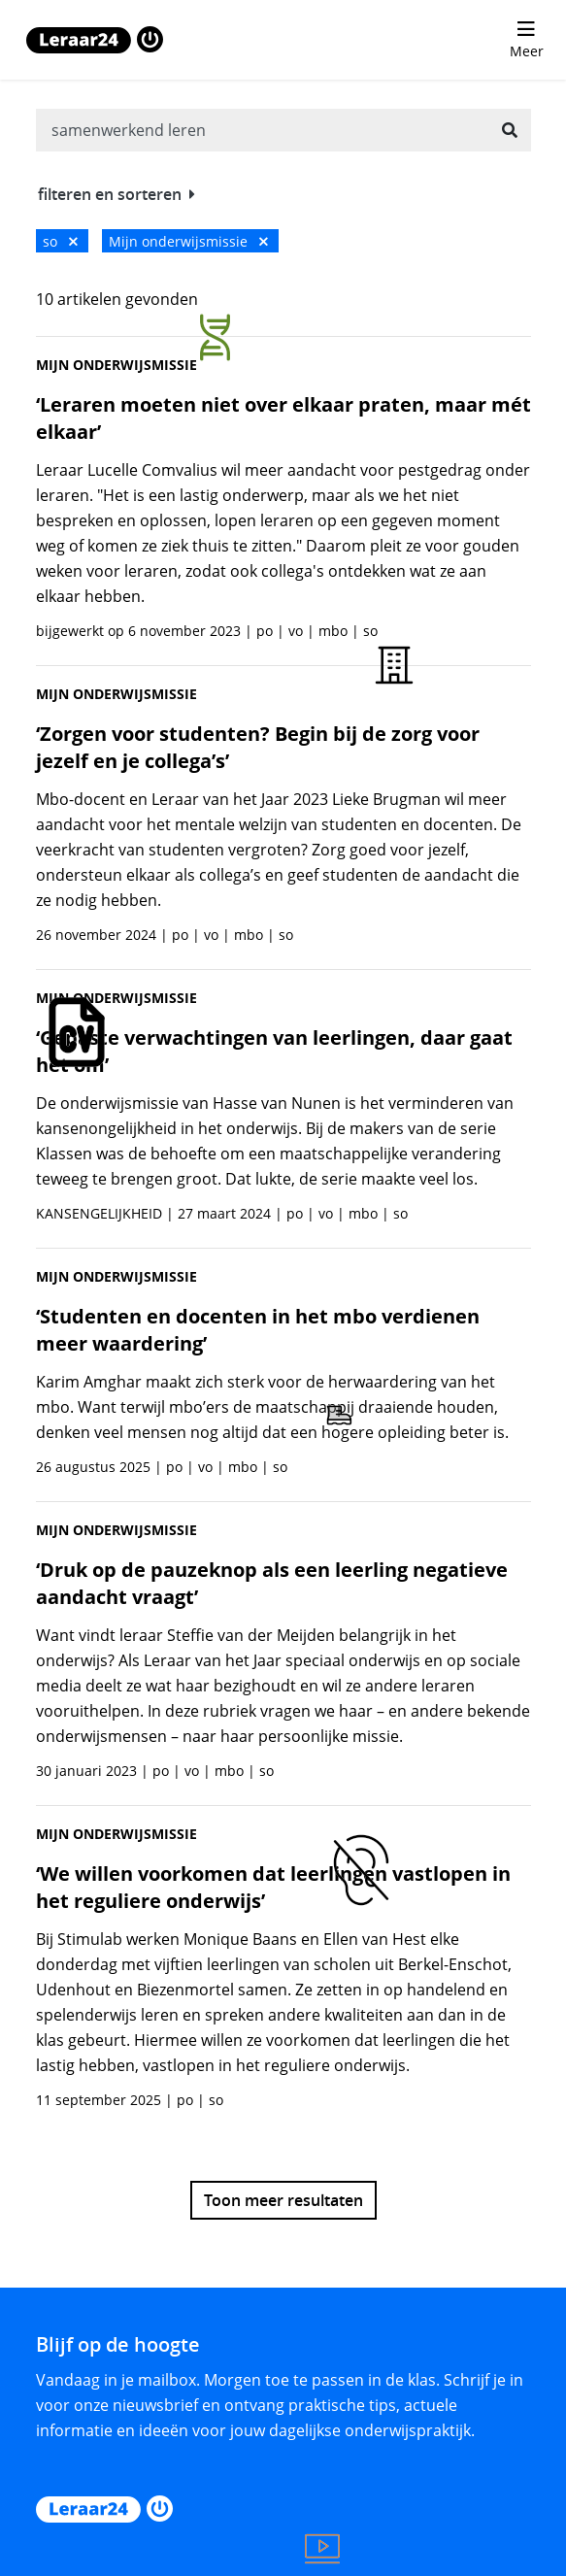 Image resolution: width=566 pixels, height=2576 pixels. What do you see at coordinates (338, 1415) in the screenshot?
I see `footwear or shoe category` at bounding box center [338, 1415].